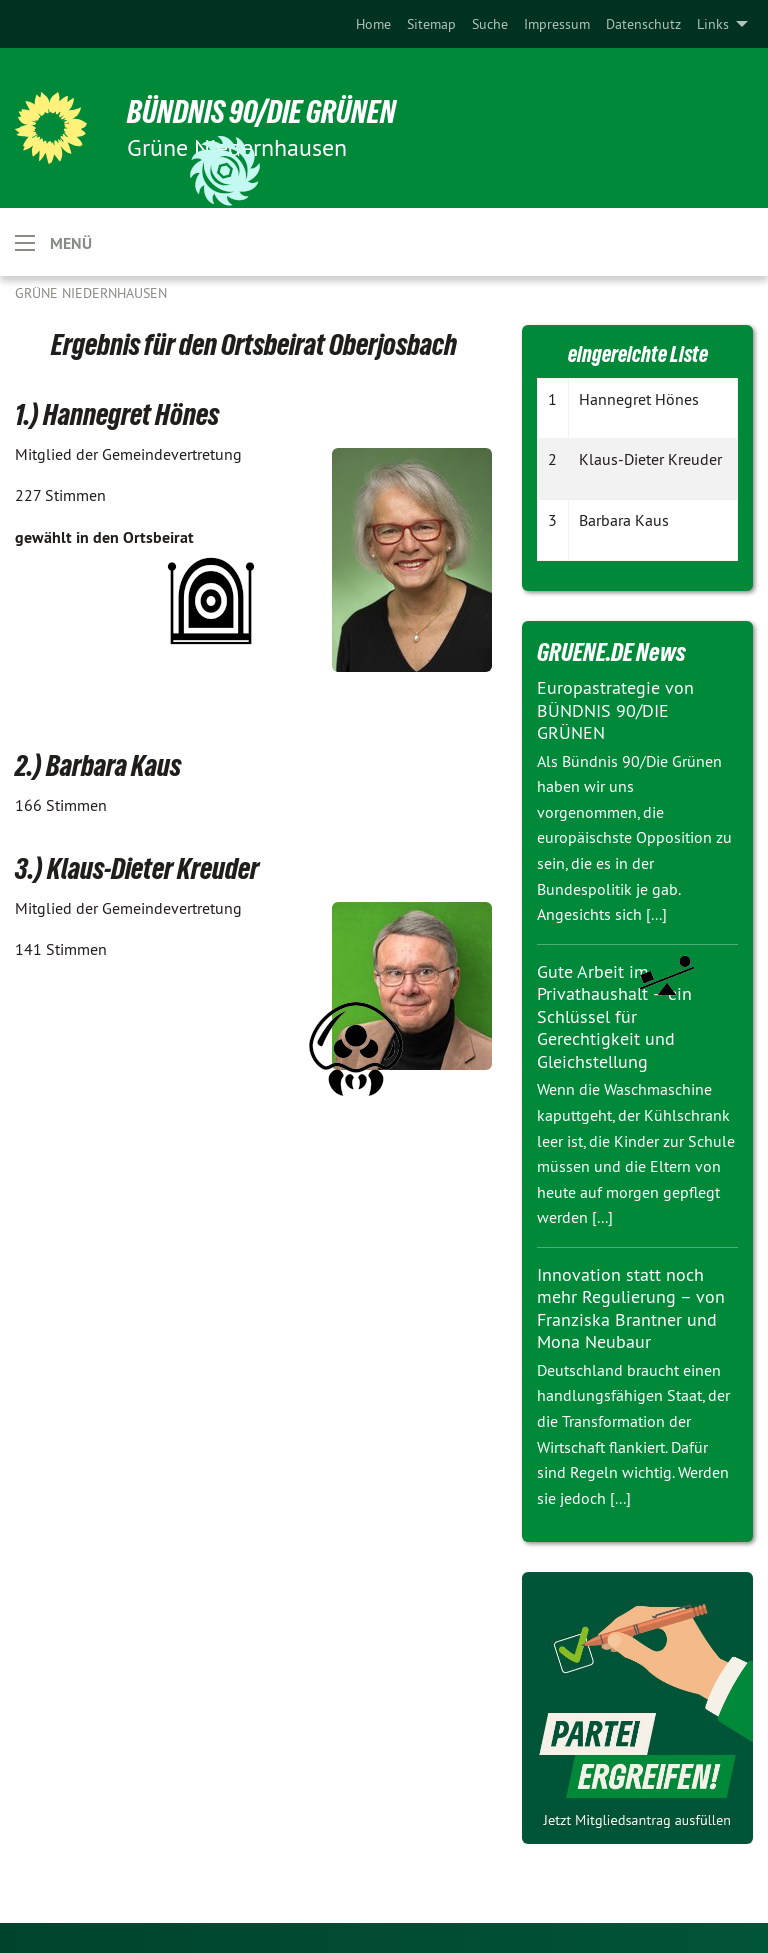 This screenshot has width=768, height=1953. I want to click on access music or audio player, so click(211, 601).